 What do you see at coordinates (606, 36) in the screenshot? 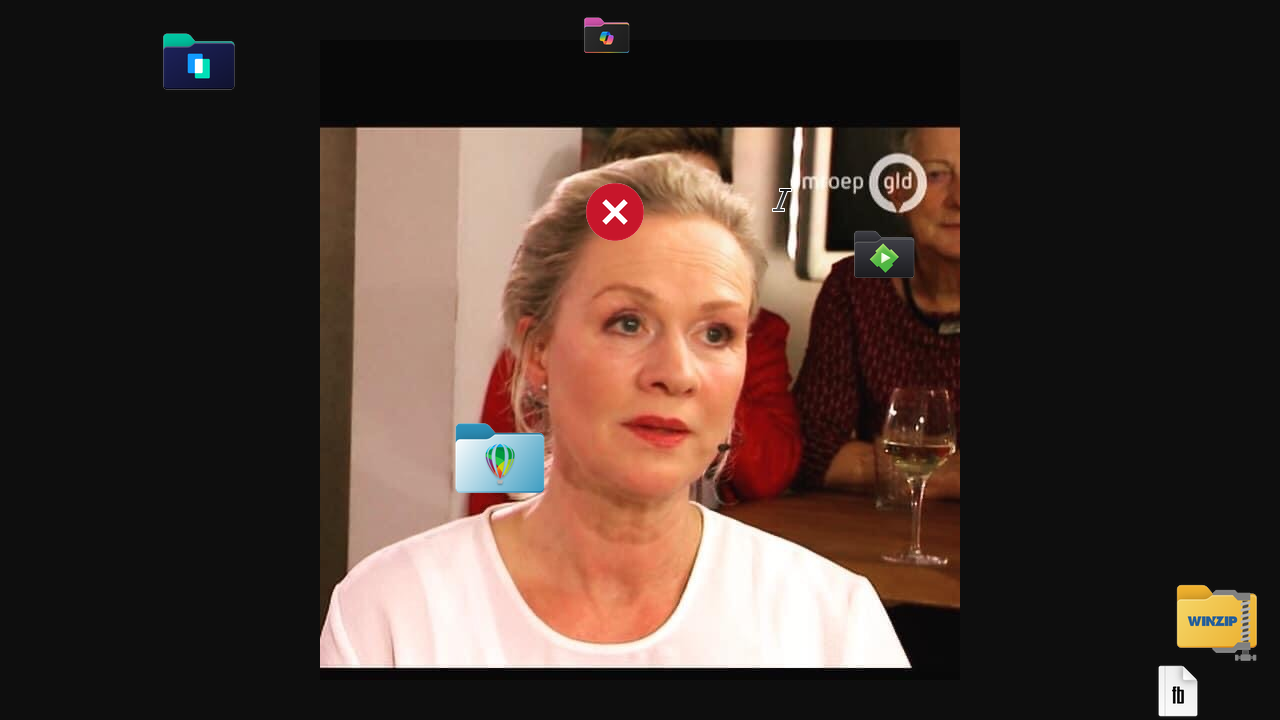
I see `open folder containing Microsoft Copilot 365 files` at bounding box center [606, 36].